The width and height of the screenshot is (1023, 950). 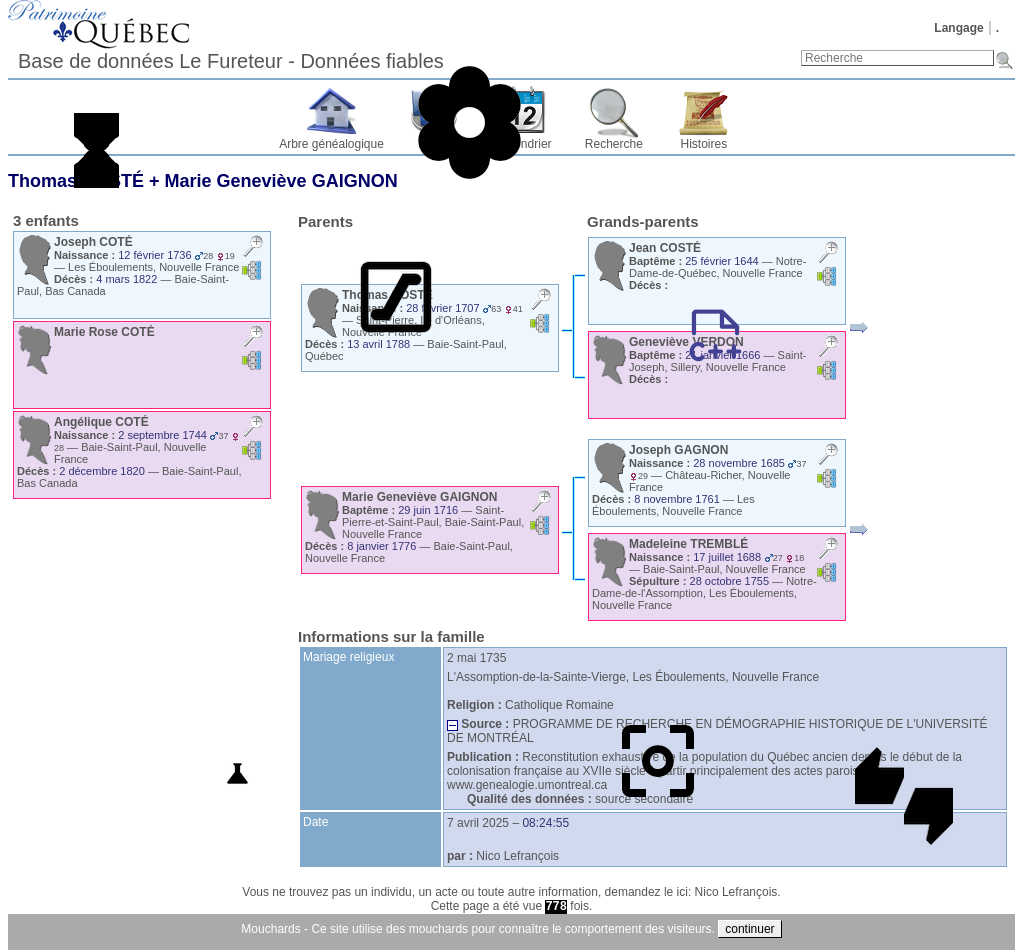 I want to click on access garden or plant-related features, so click(x=469, y=122).